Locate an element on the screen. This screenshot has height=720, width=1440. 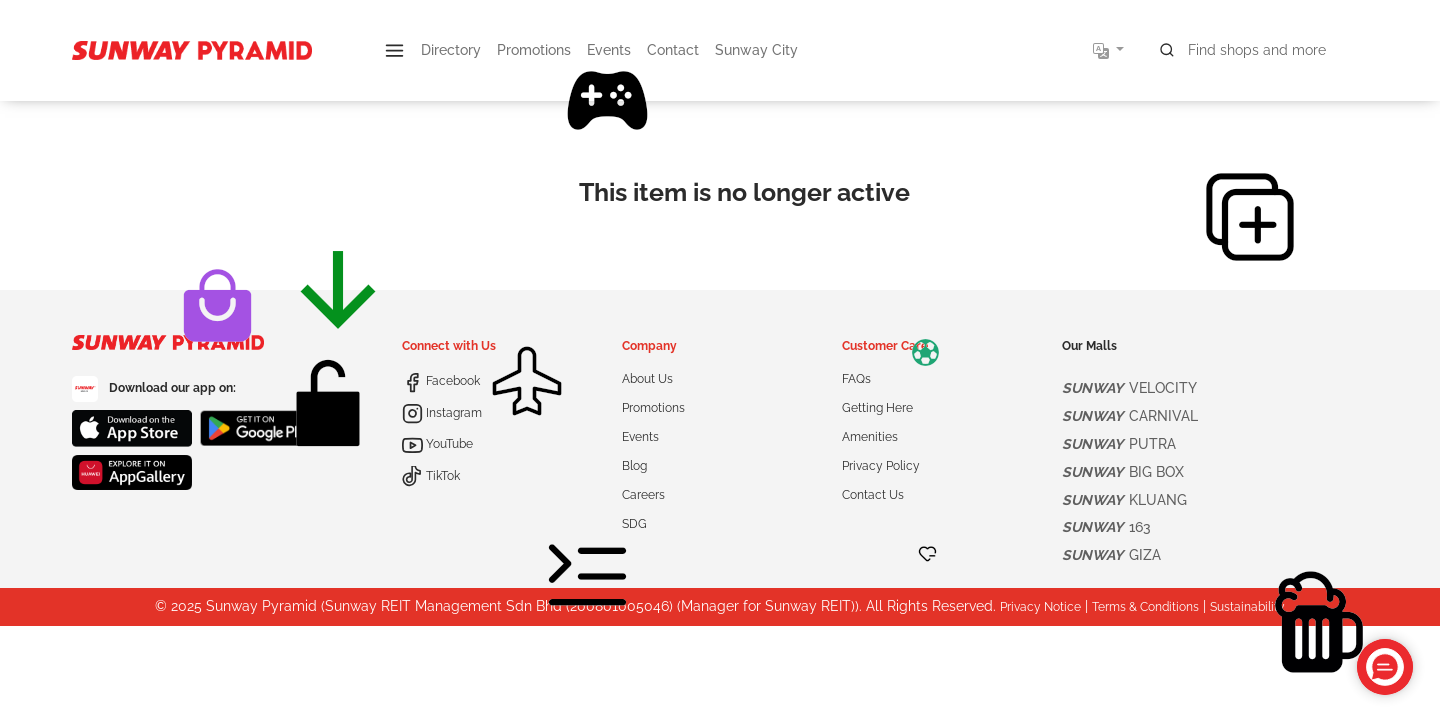
increase text indentation is located at coordinates (587, 576).